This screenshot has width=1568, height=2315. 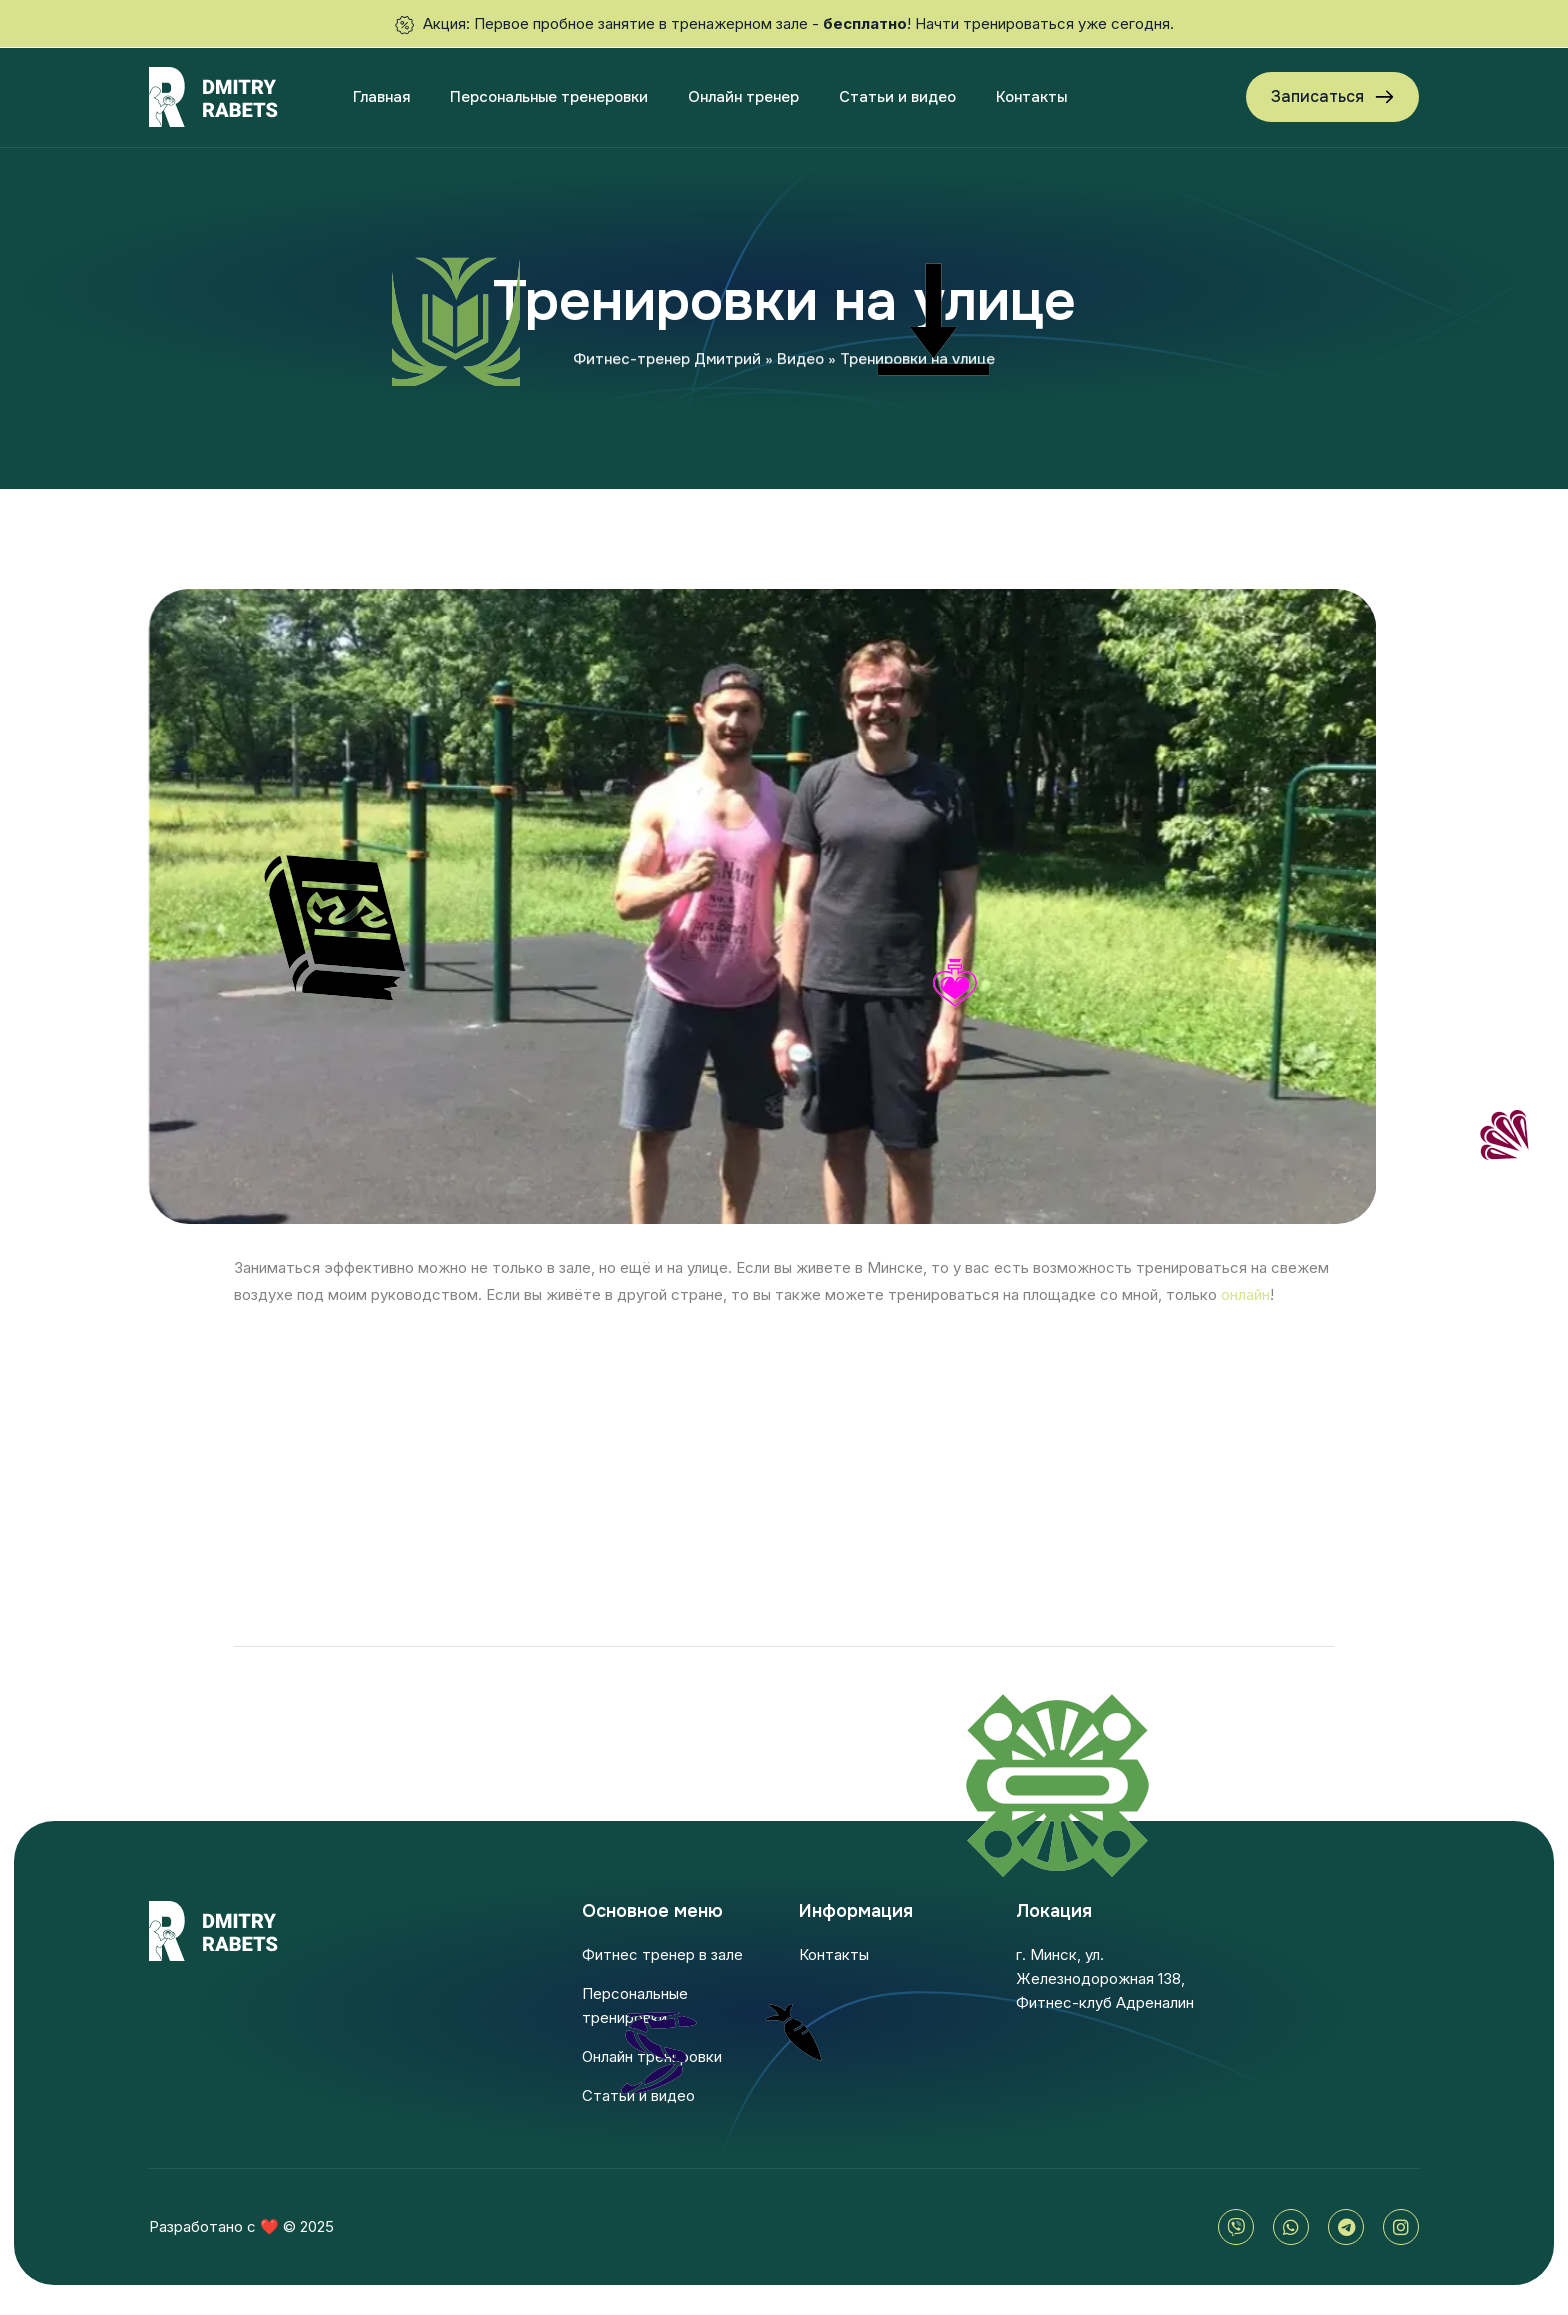 I want to click on access magical spellbook or grimoire, so click(x=456, y=322).